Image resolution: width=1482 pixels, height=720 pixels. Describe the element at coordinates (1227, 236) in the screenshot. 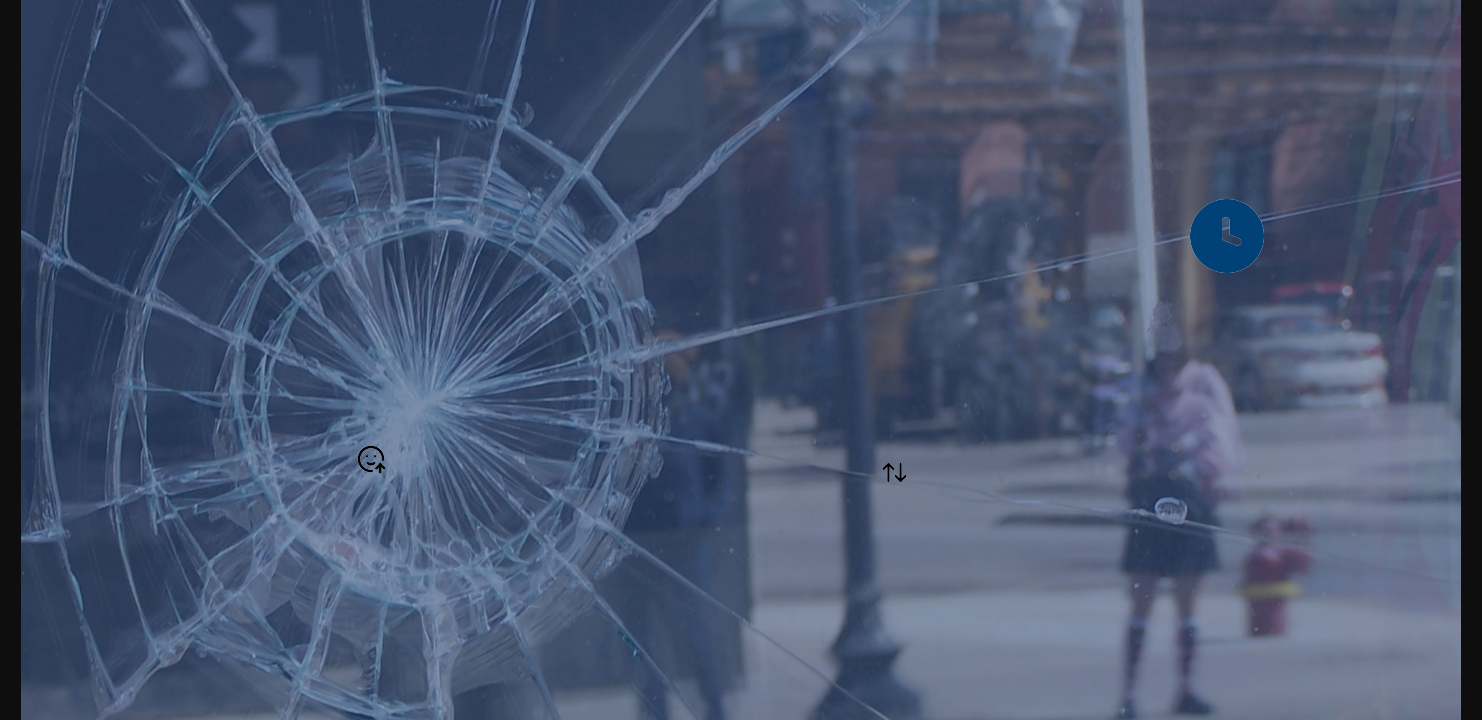

I see `view time or clock settings` at that location.